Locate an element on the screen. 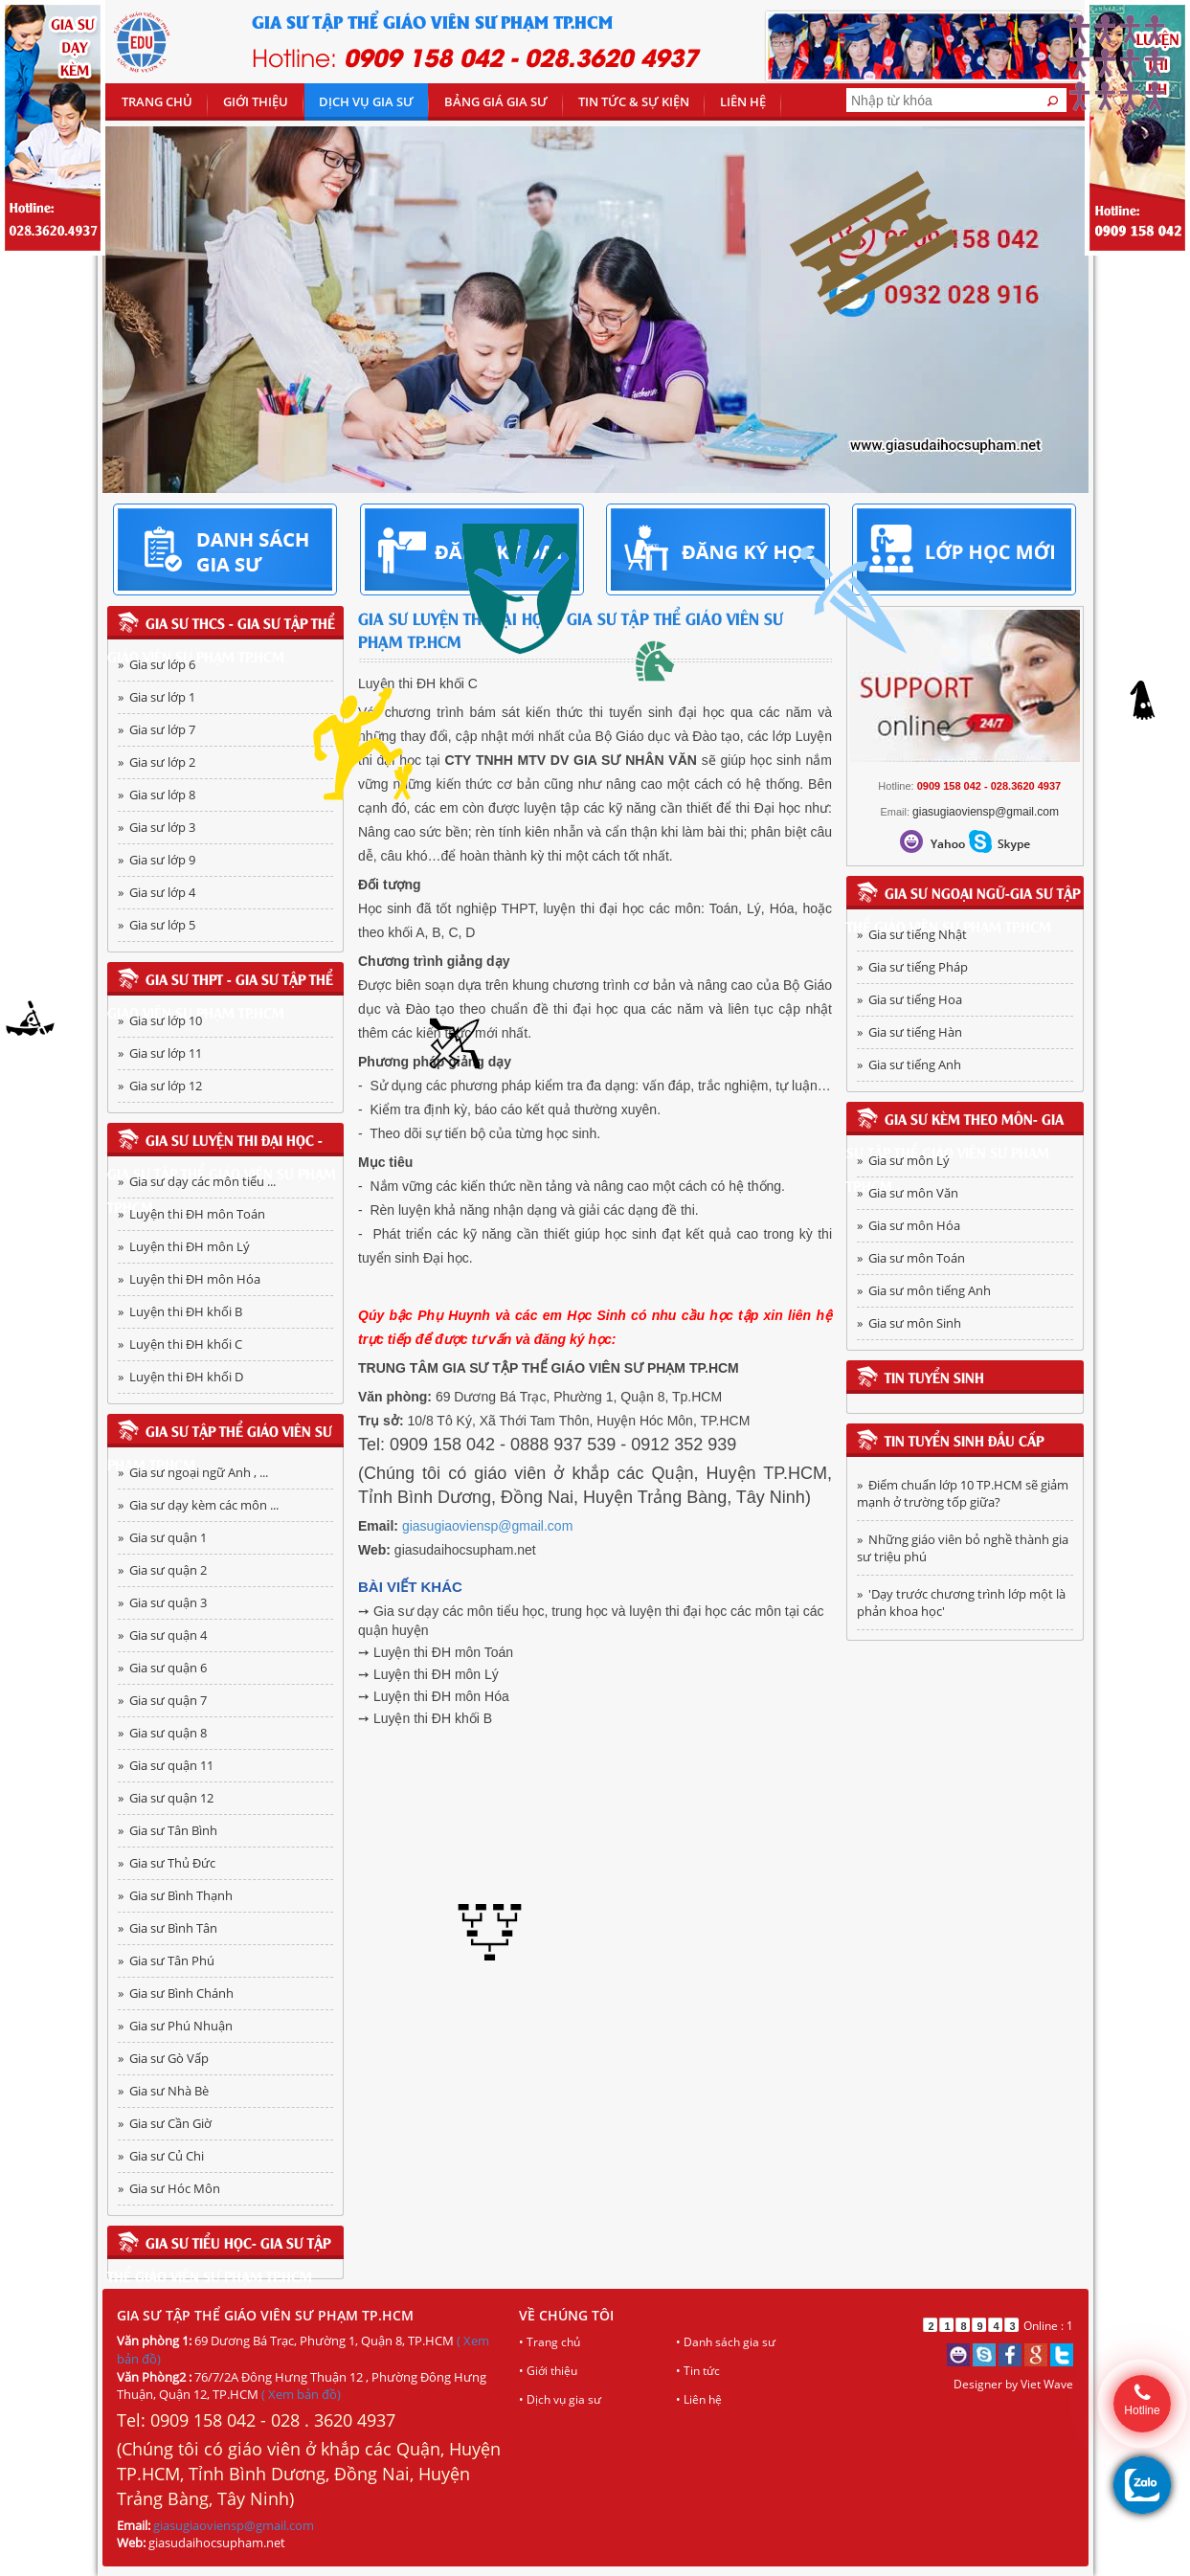  select the knight piece in a chess game is located at coordinates (655, 661).